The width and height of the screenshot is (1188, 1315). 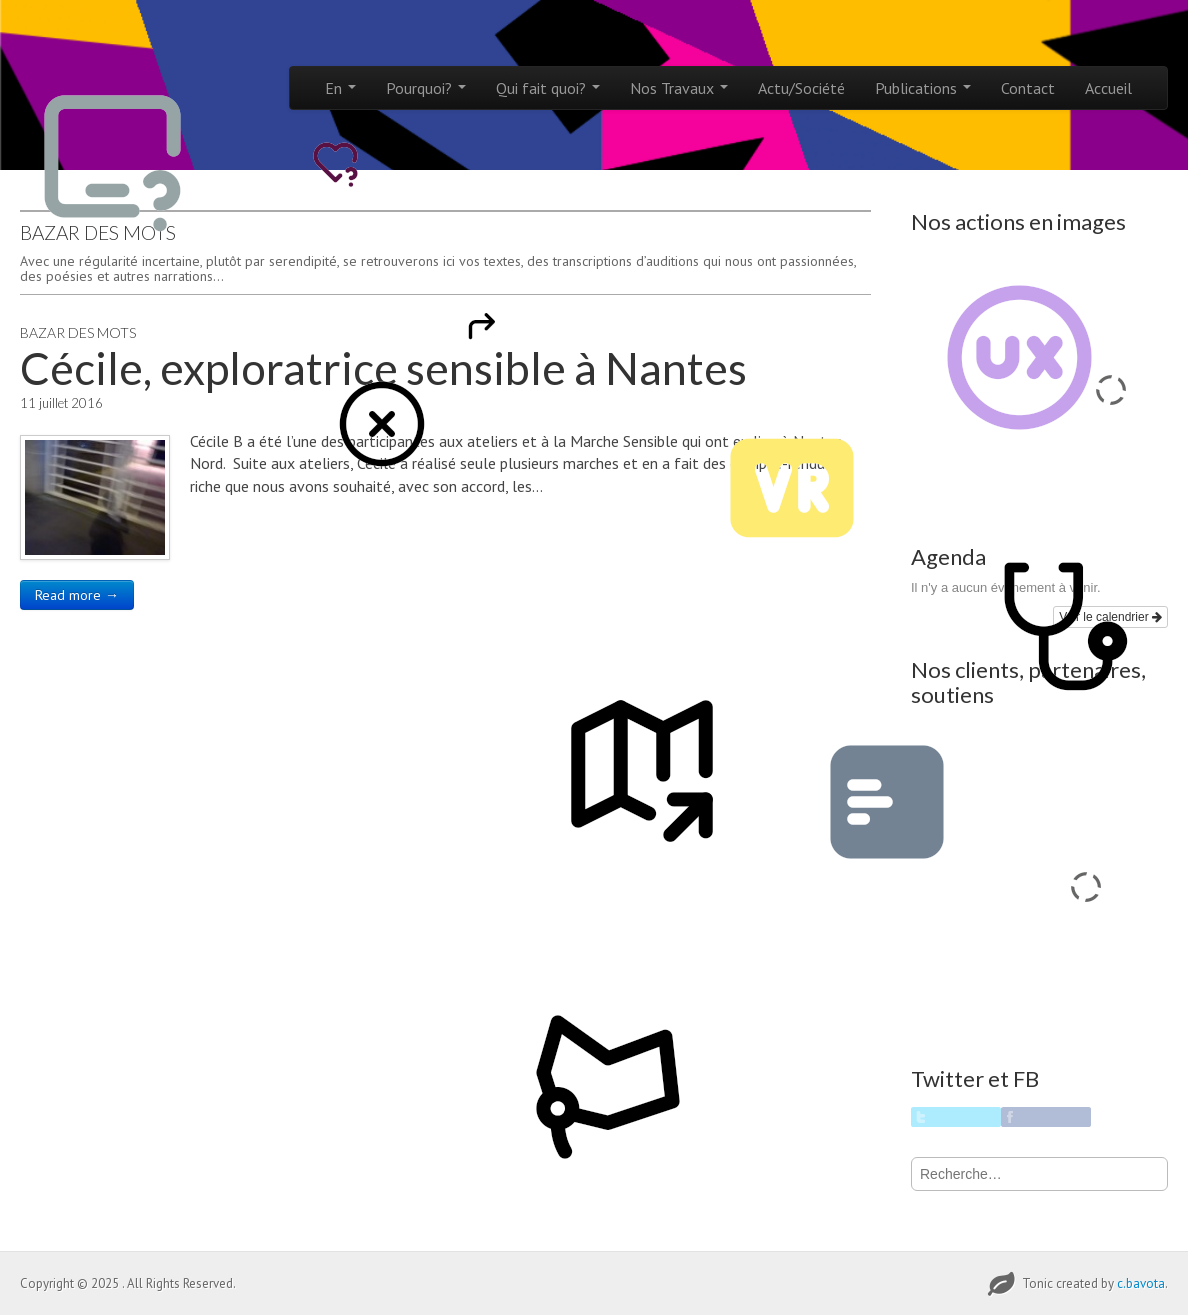 I want to click on share your current location, so click(x=642, y=764).